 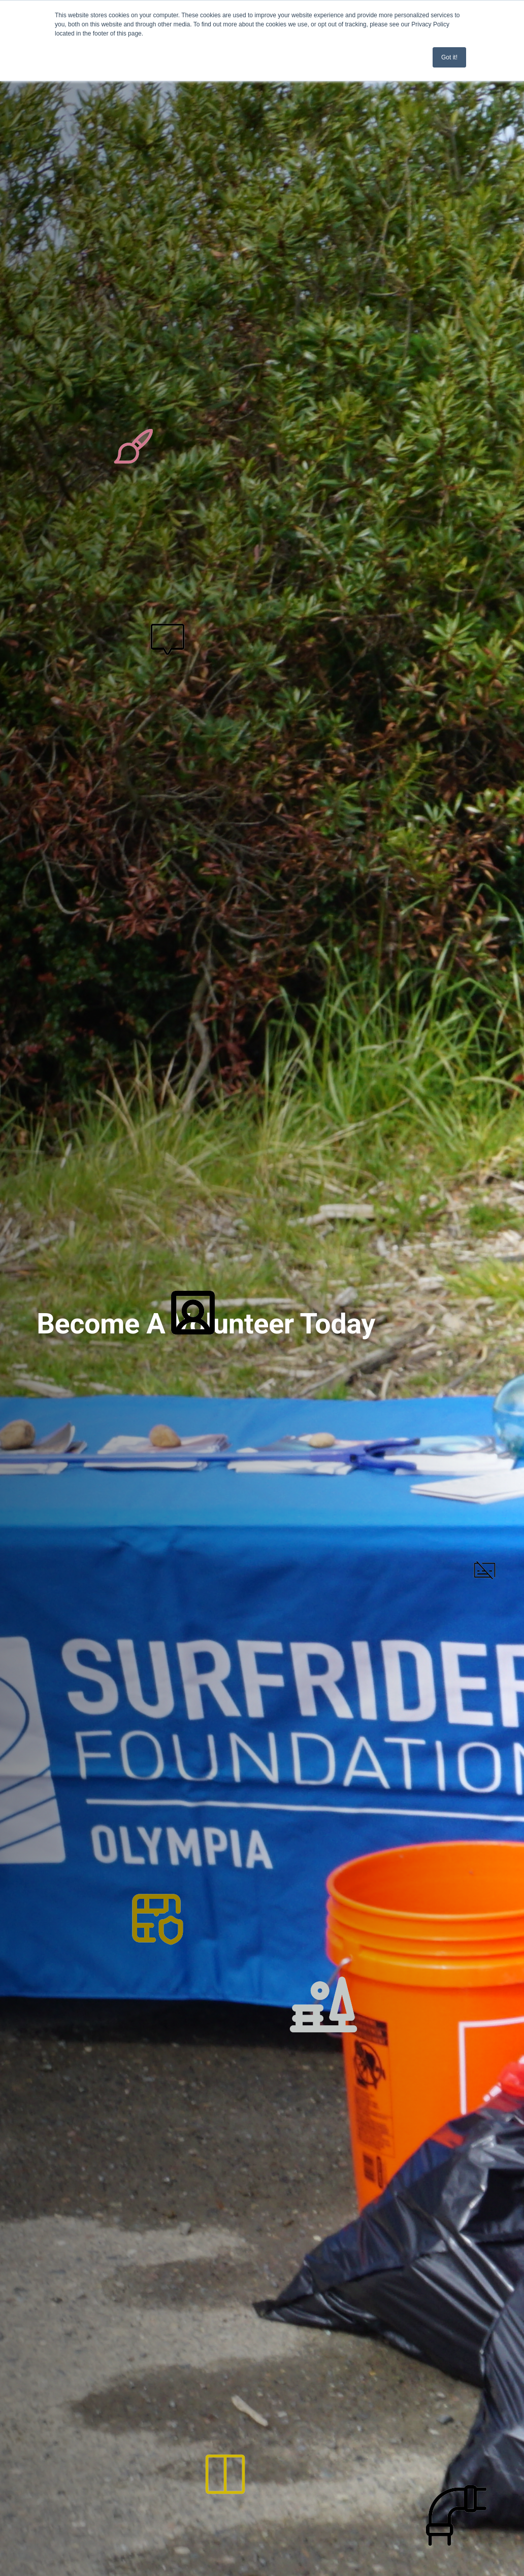 What do you see at coordinates (135, 447) in the screenshot?
I see `access drawing or painting tools` at bounding box center [135, 447].